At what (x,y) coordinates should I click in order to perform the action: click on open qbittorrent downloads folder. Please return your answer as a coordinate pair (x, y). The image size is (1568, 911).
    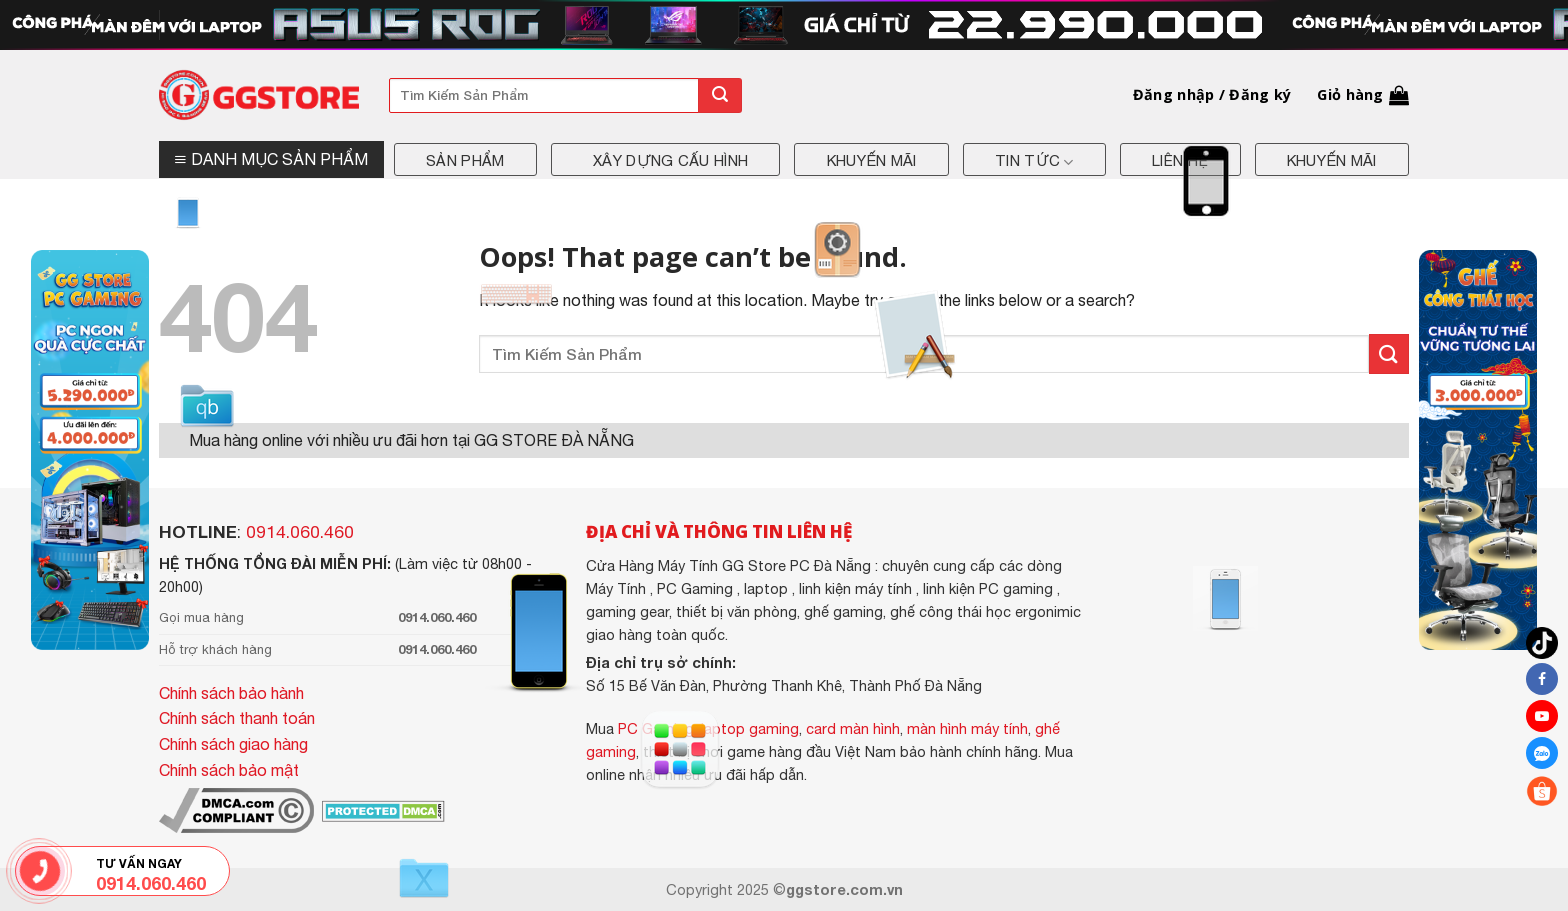
    Looking at the image, I should click on (207, 407).